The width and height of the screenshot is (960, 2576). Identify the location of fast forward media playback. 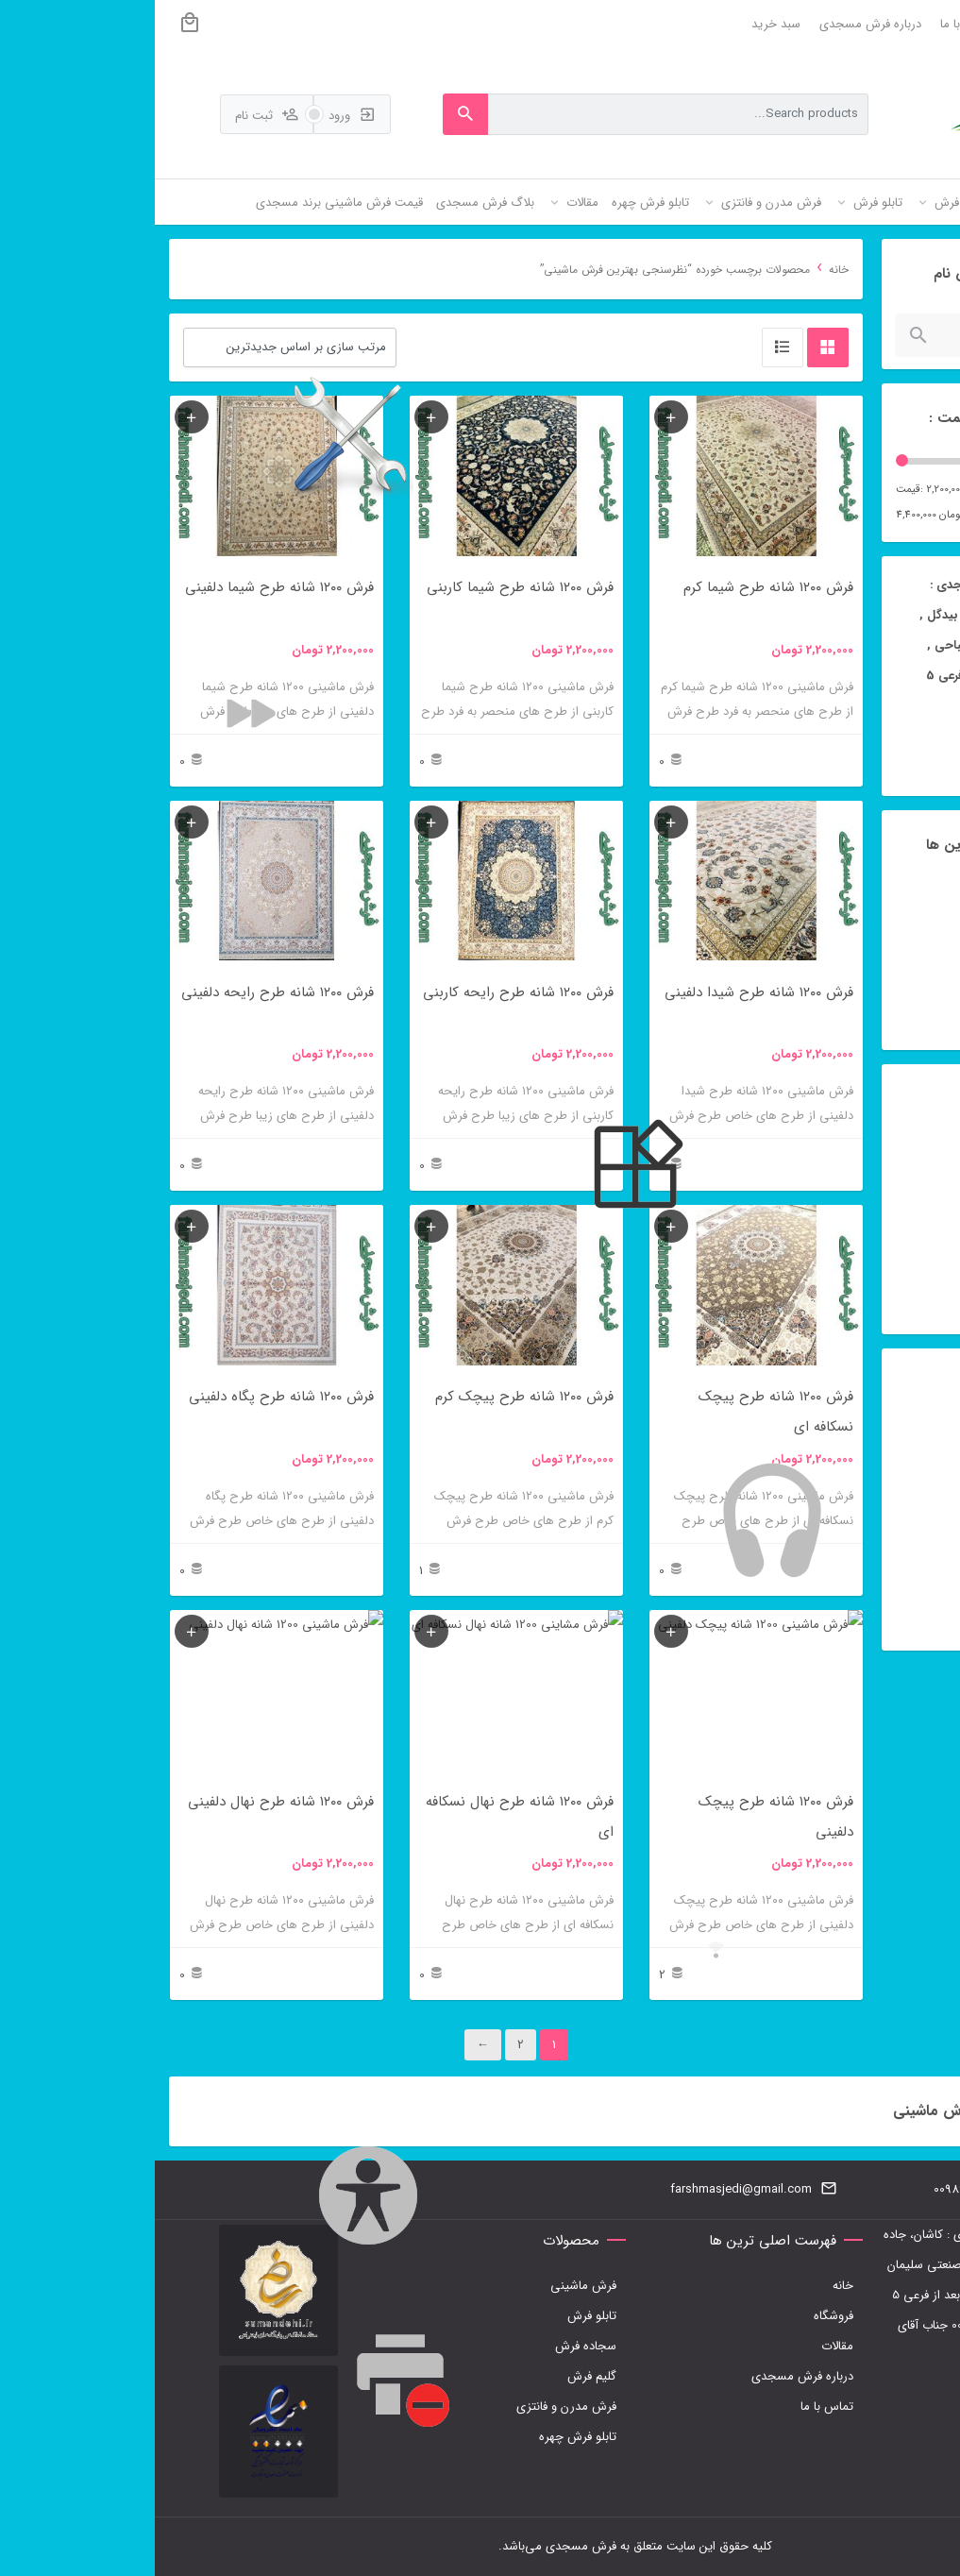
(251, 713).